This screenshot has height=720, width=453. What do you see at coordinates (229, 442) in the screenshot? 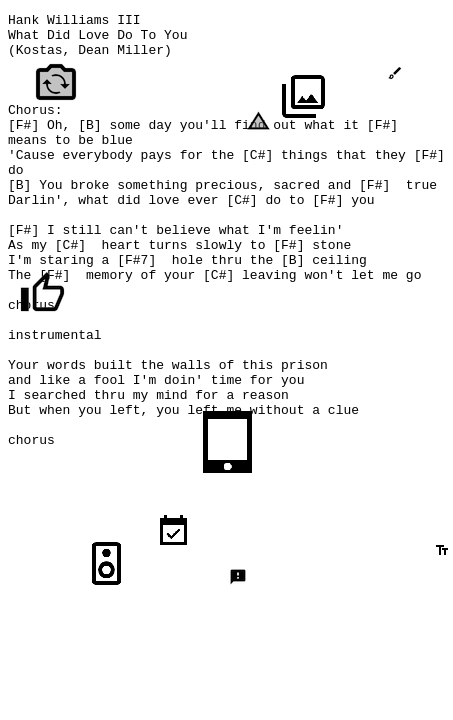
I see `switch to tablet view or layout` at bounding box center [229, 442].